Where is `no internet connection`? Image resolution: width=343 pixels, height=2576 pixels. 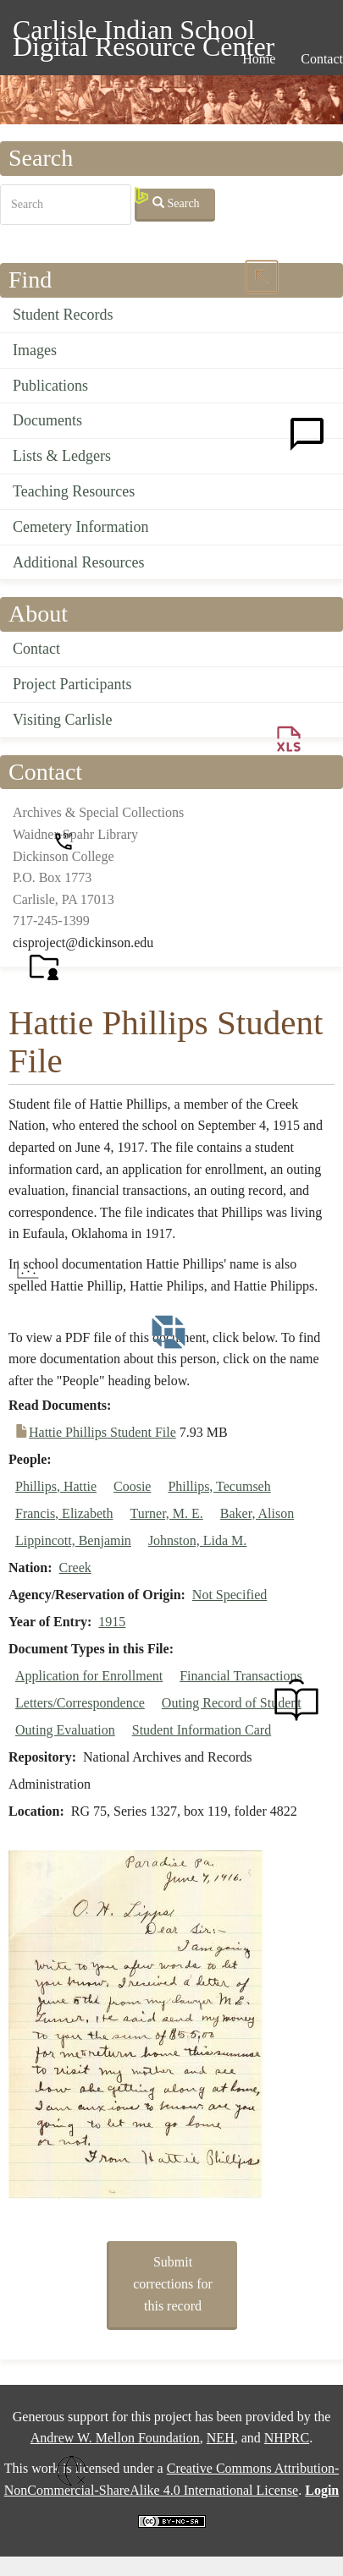
no internet connection is located at coordinates (71, 2470).